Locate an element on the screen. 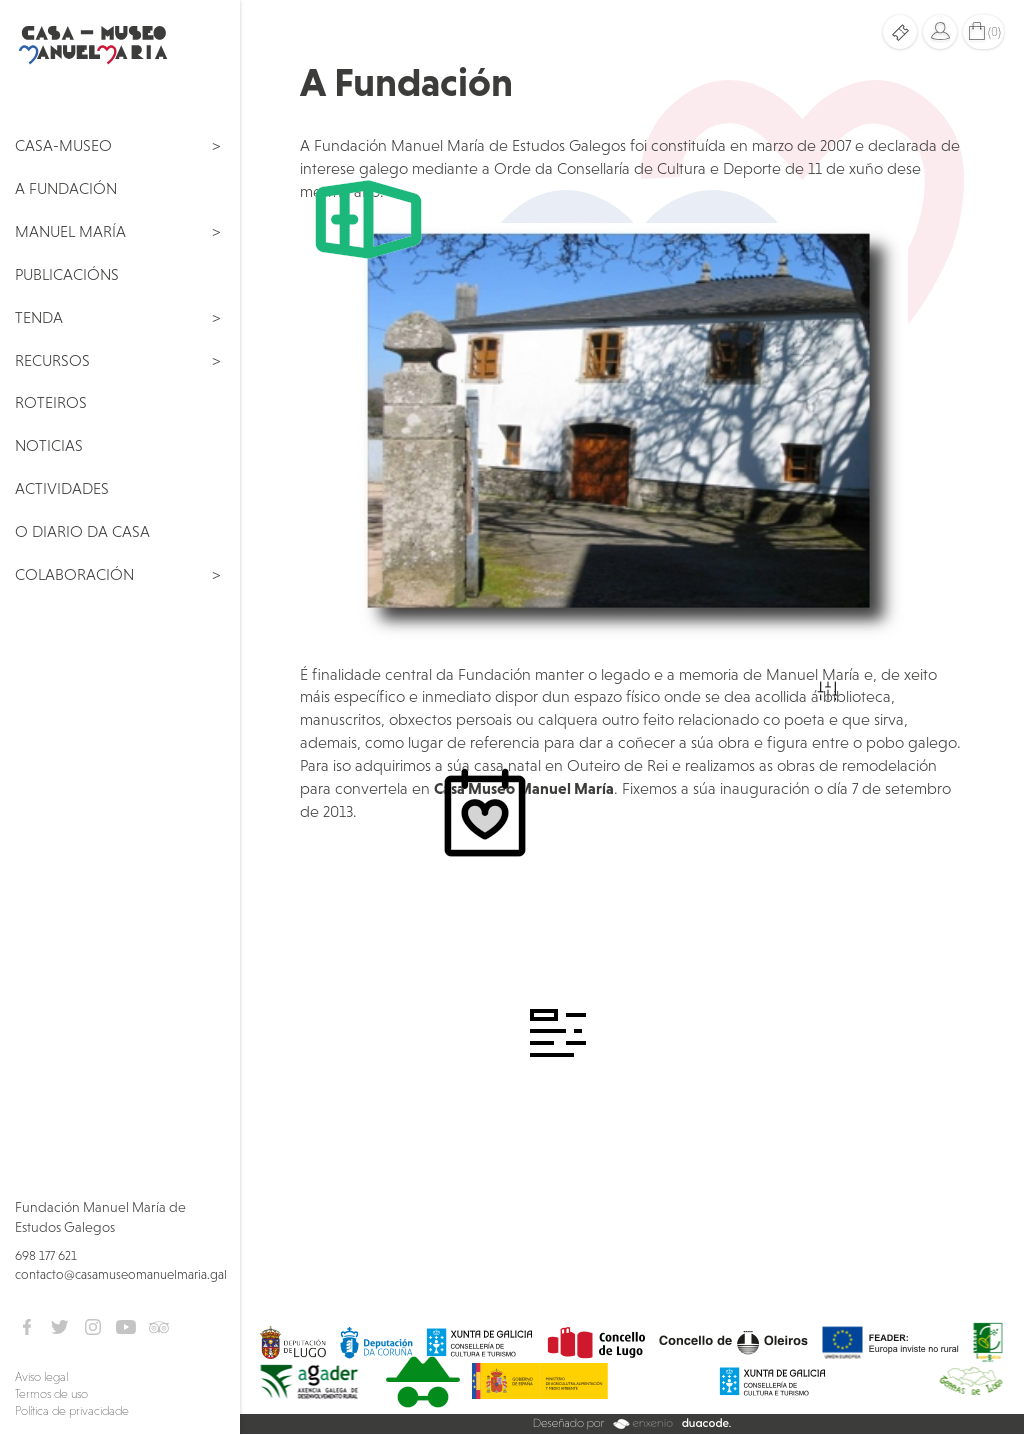 The image size is (1024, 1435). adjust settings or preferences is located at coordinates (828, 691).